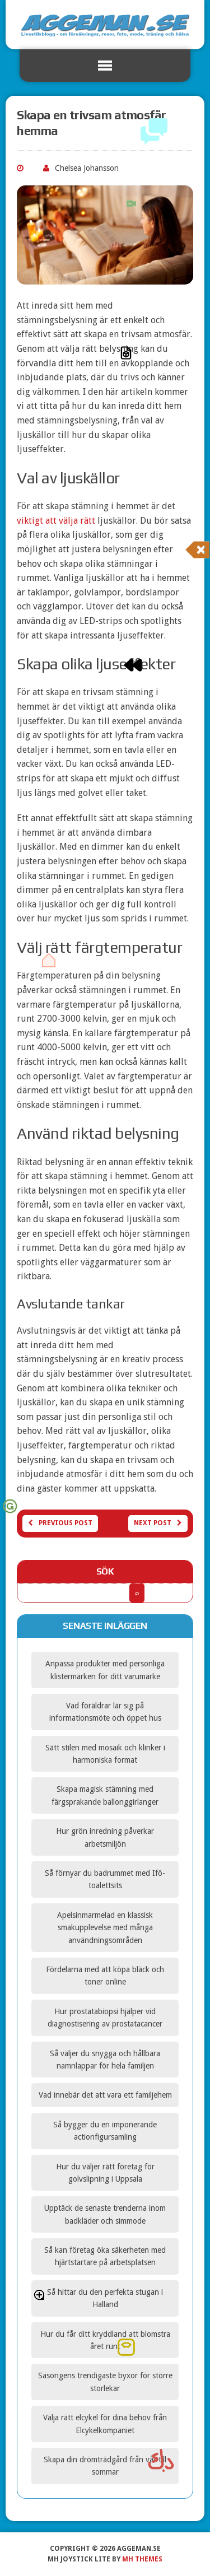  Describe the element at coordinates (197, 549) in the screenshot. I see `delete the previous character` at that location.